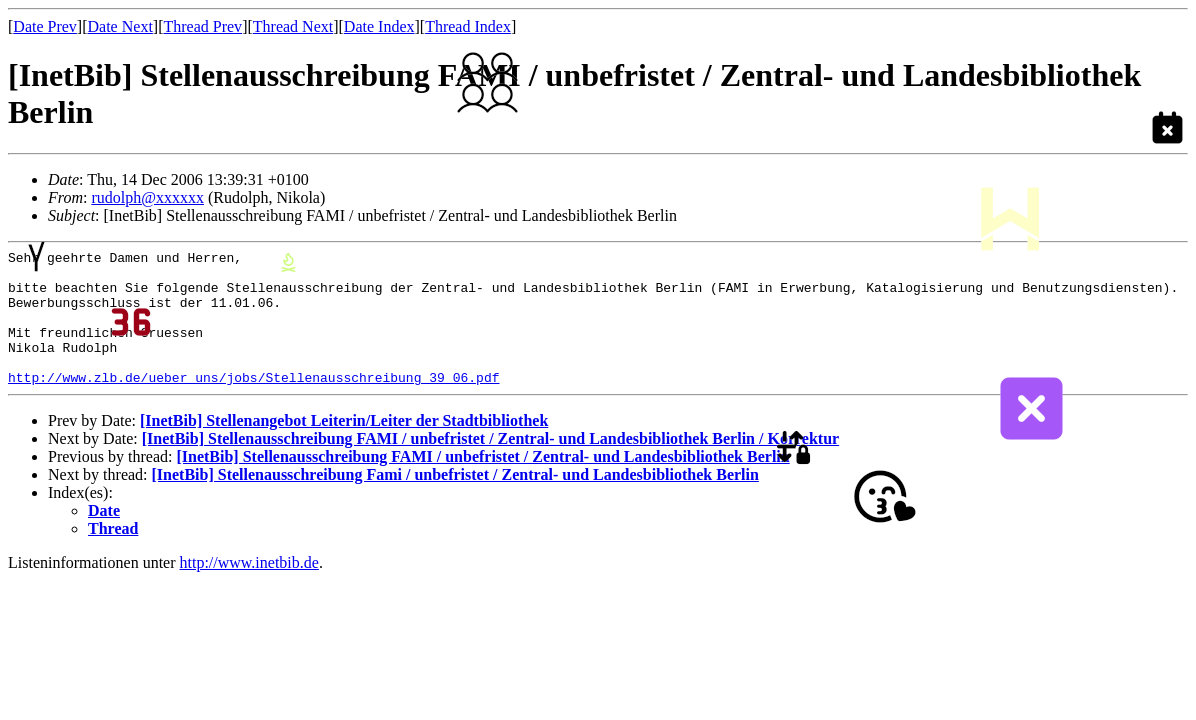  Describe the element at coordinates (288, 262) in the screenshot. I see `start a campfire or outdoor activity mode` at that location.